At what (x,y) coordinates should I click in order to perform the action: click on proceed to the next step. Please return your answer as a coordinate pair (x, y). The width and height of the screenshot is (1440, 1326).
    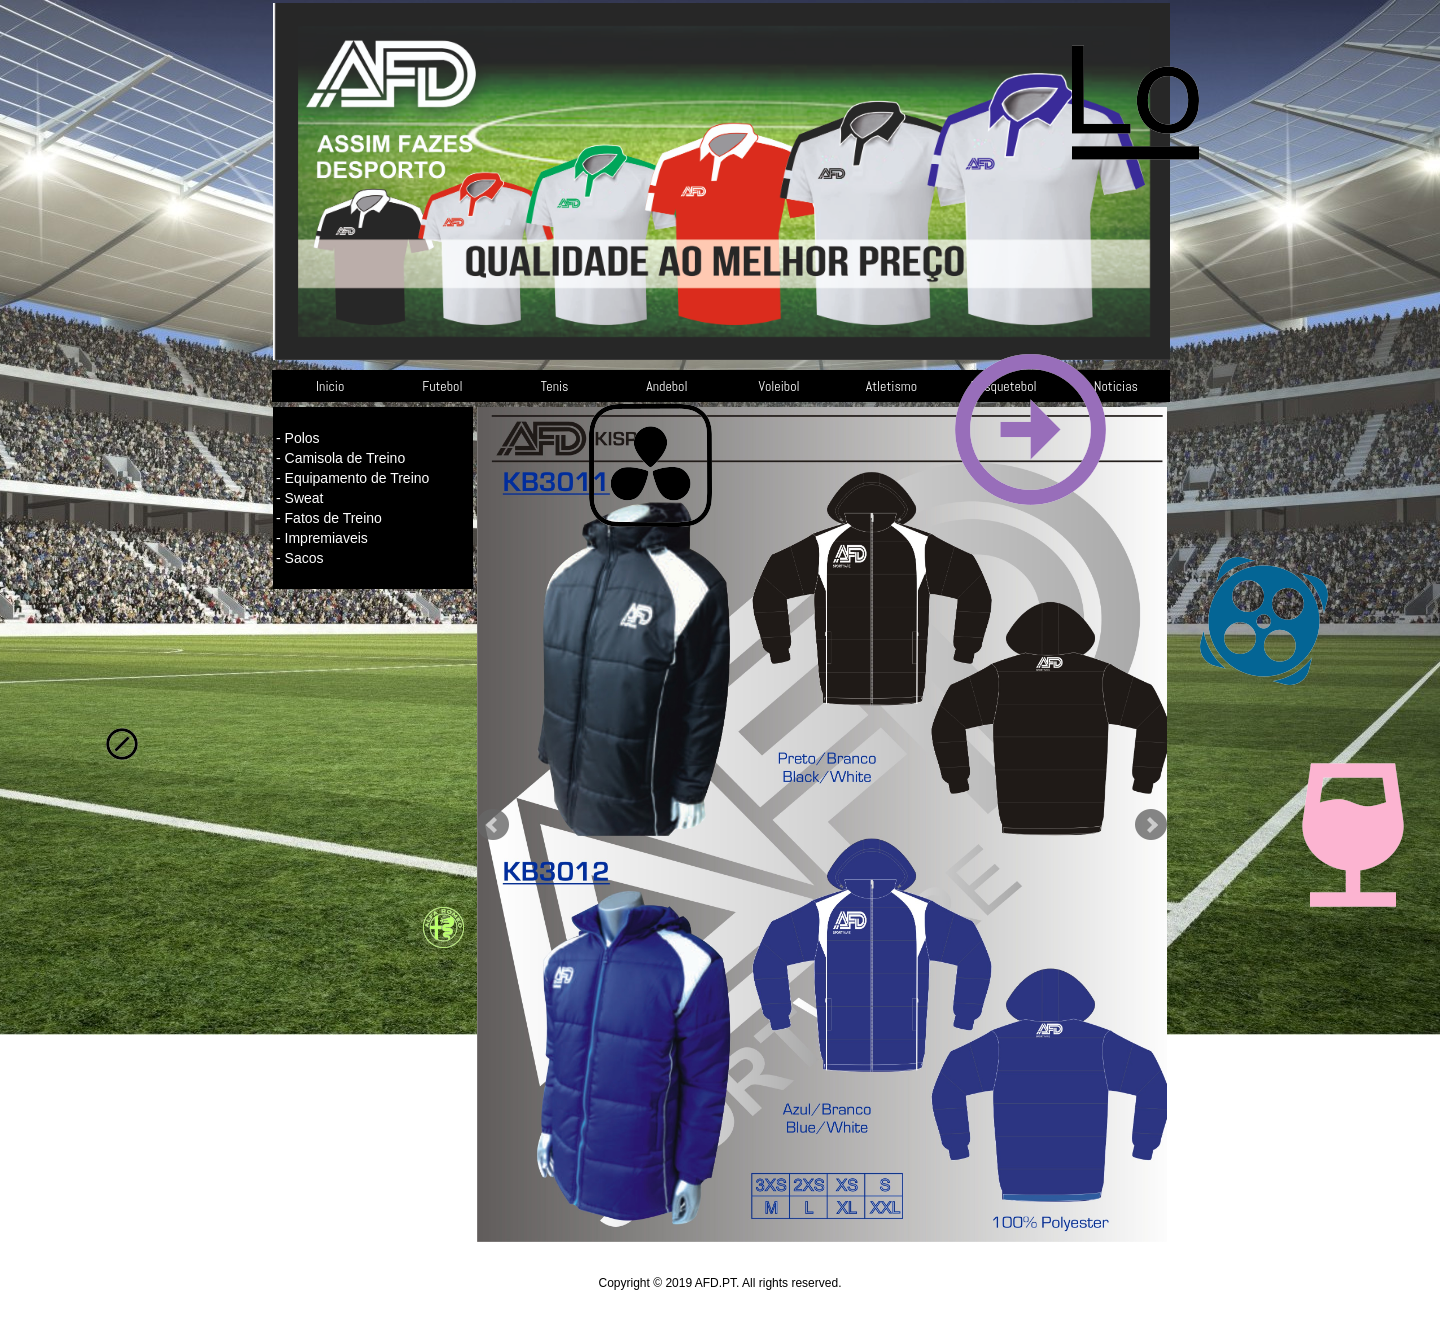
    Looking at the image, I should click on (1030, 429).